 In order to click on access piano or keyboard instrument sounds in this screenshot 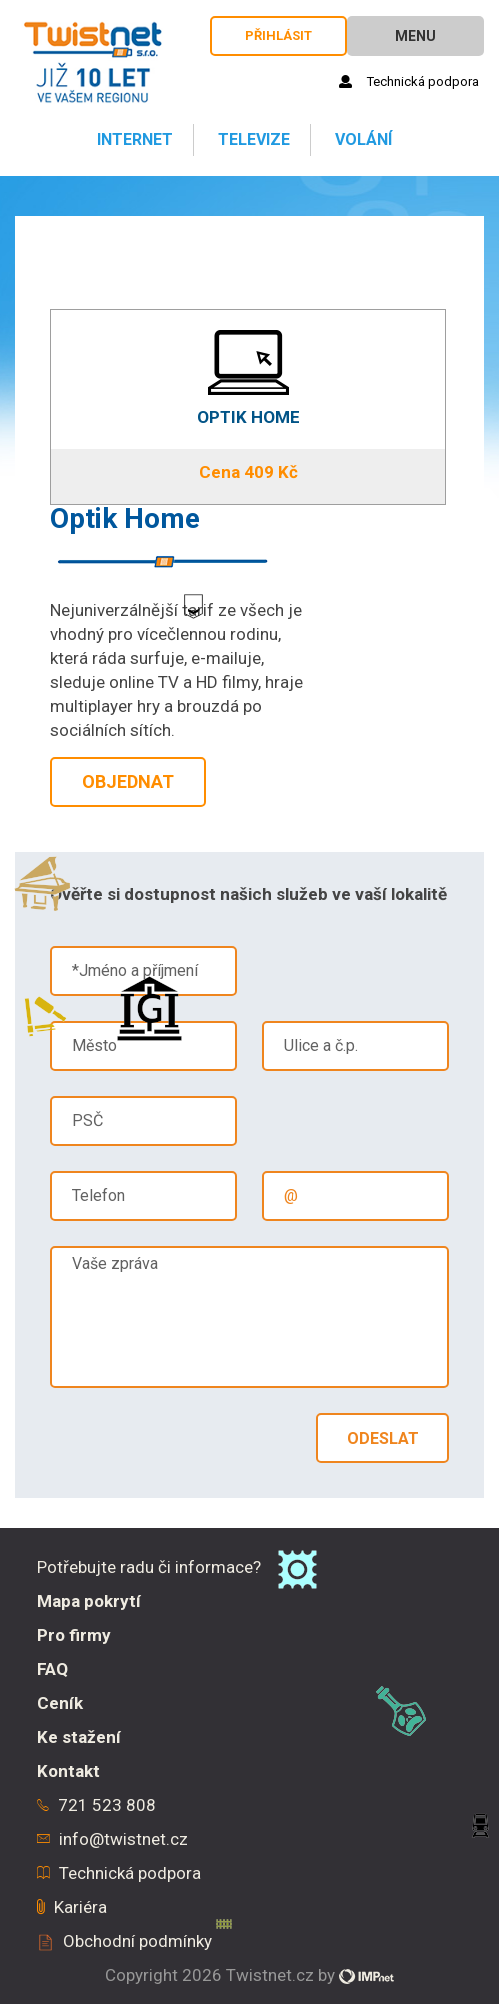, I will do `click(42, 883)`.